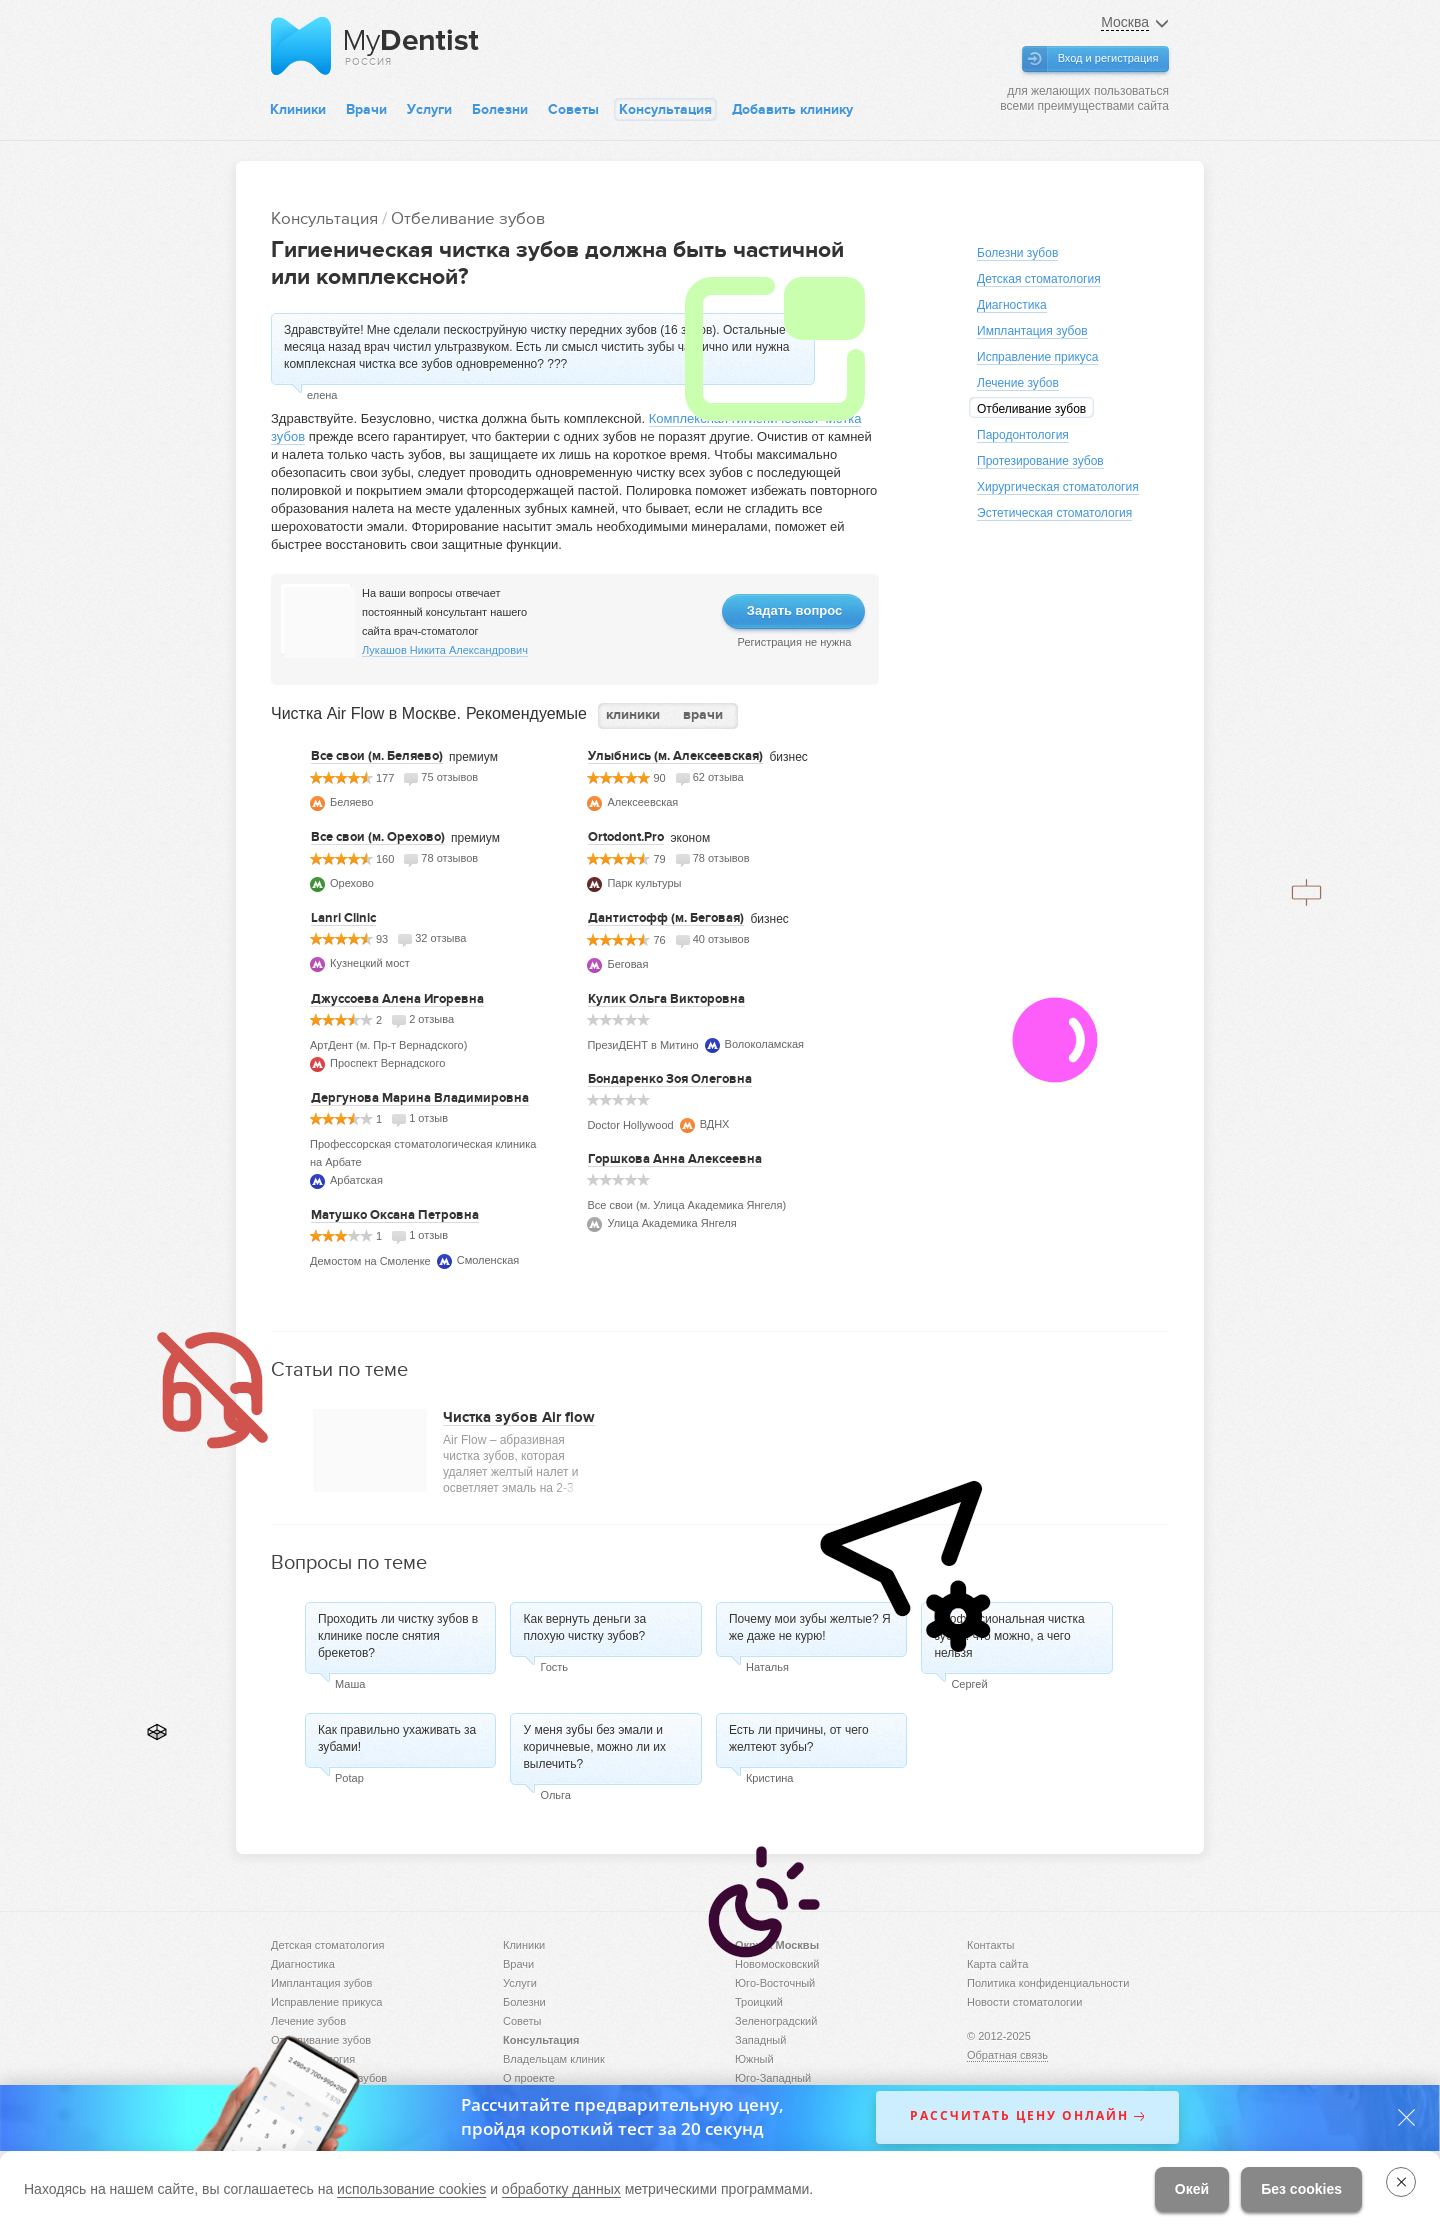  Describe the element at coordinates (212, 1387) in the screenshot. I see `mute or disable headset audio` at that location.